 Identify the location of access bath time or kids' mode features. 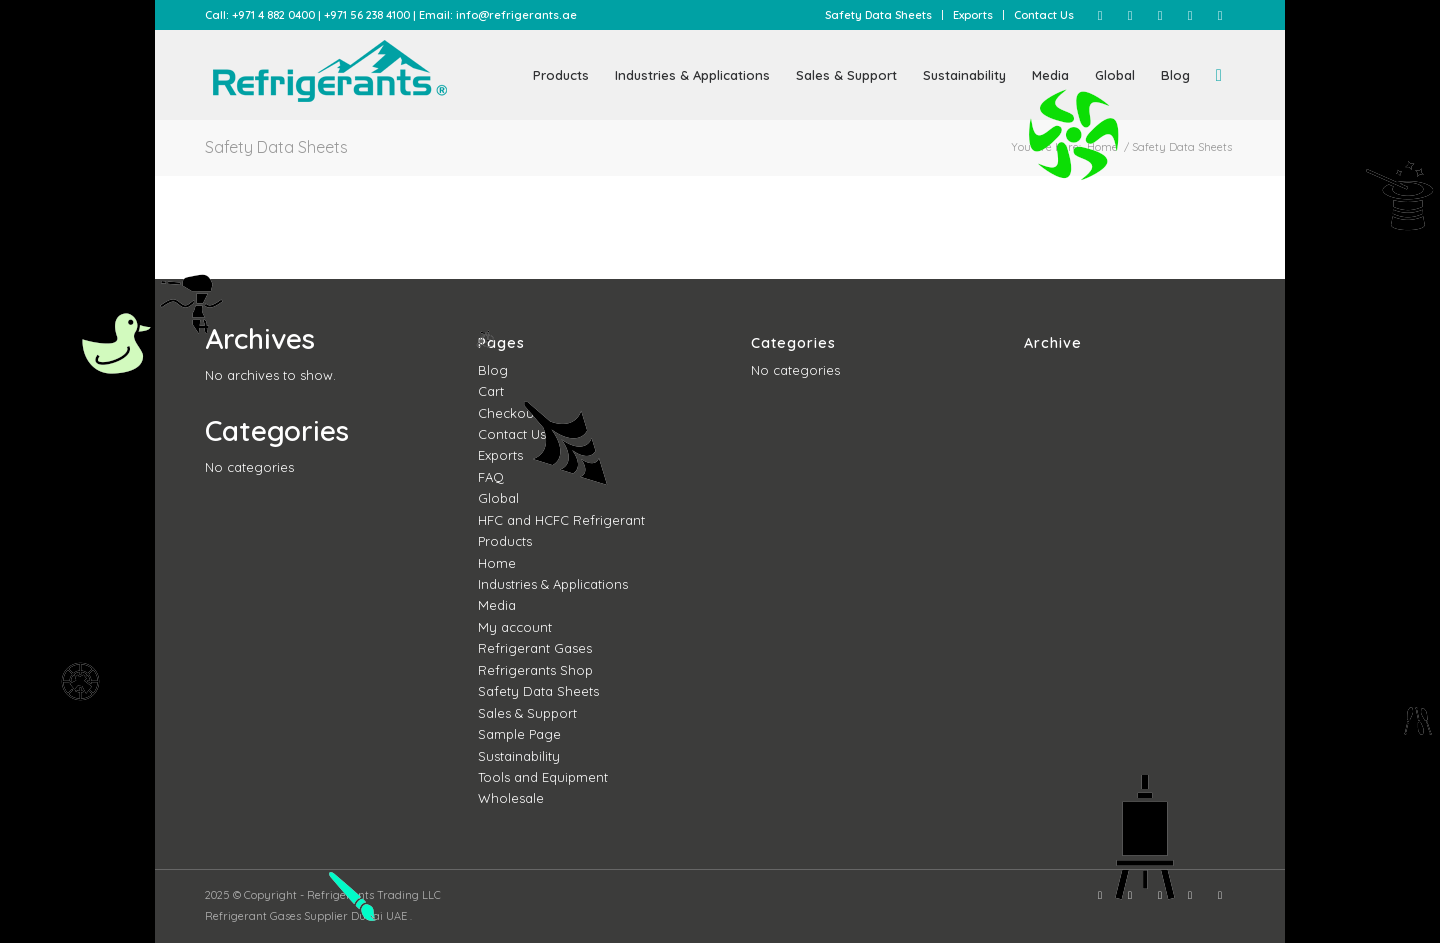
(116, 343).